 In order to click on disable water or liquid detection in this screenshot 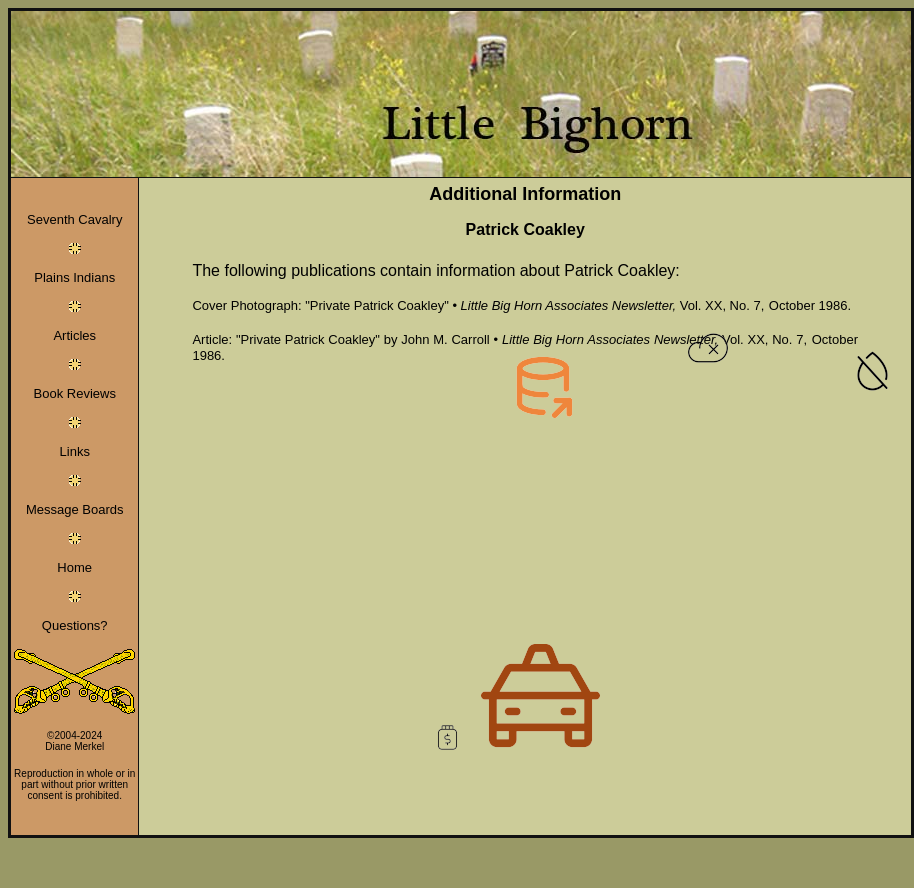, I will do `click(872, 372)`.